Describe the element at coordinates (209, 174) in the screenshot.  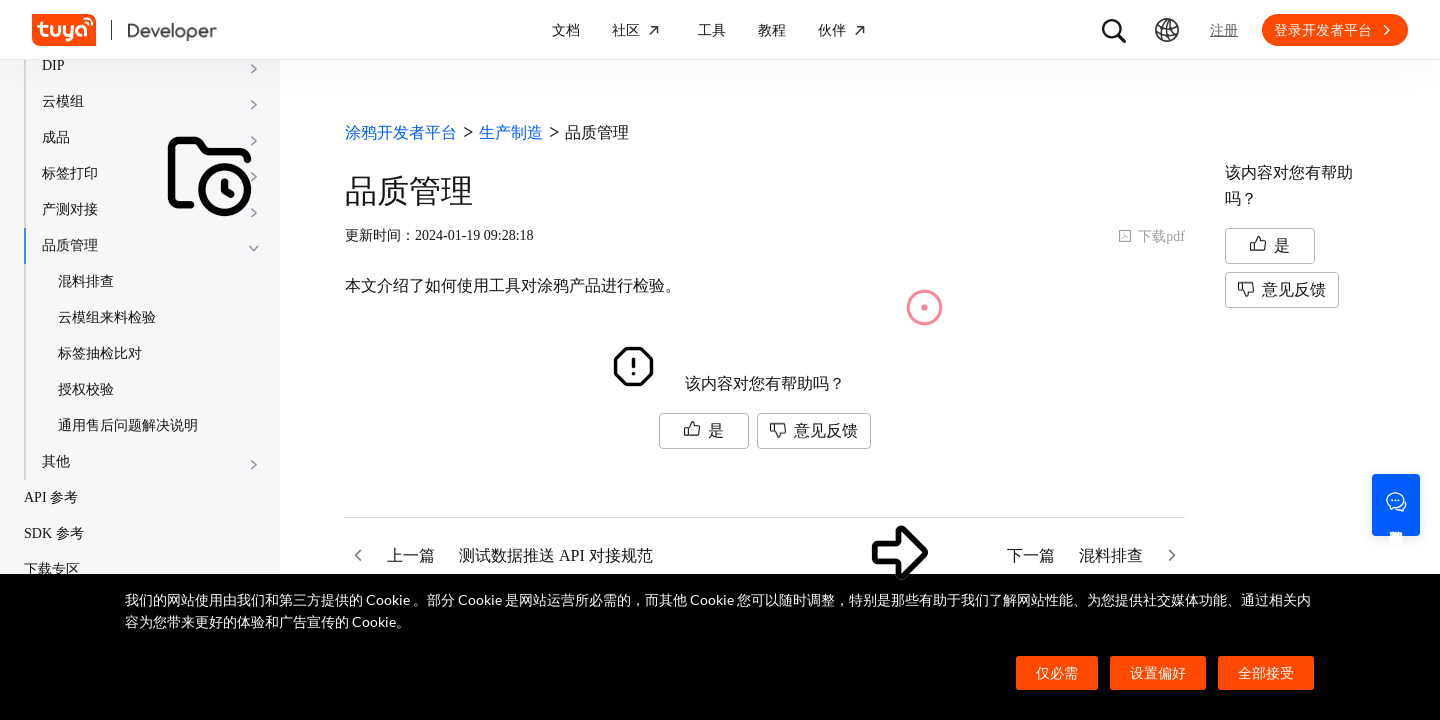
I see `view file history or recent activity` at that location.